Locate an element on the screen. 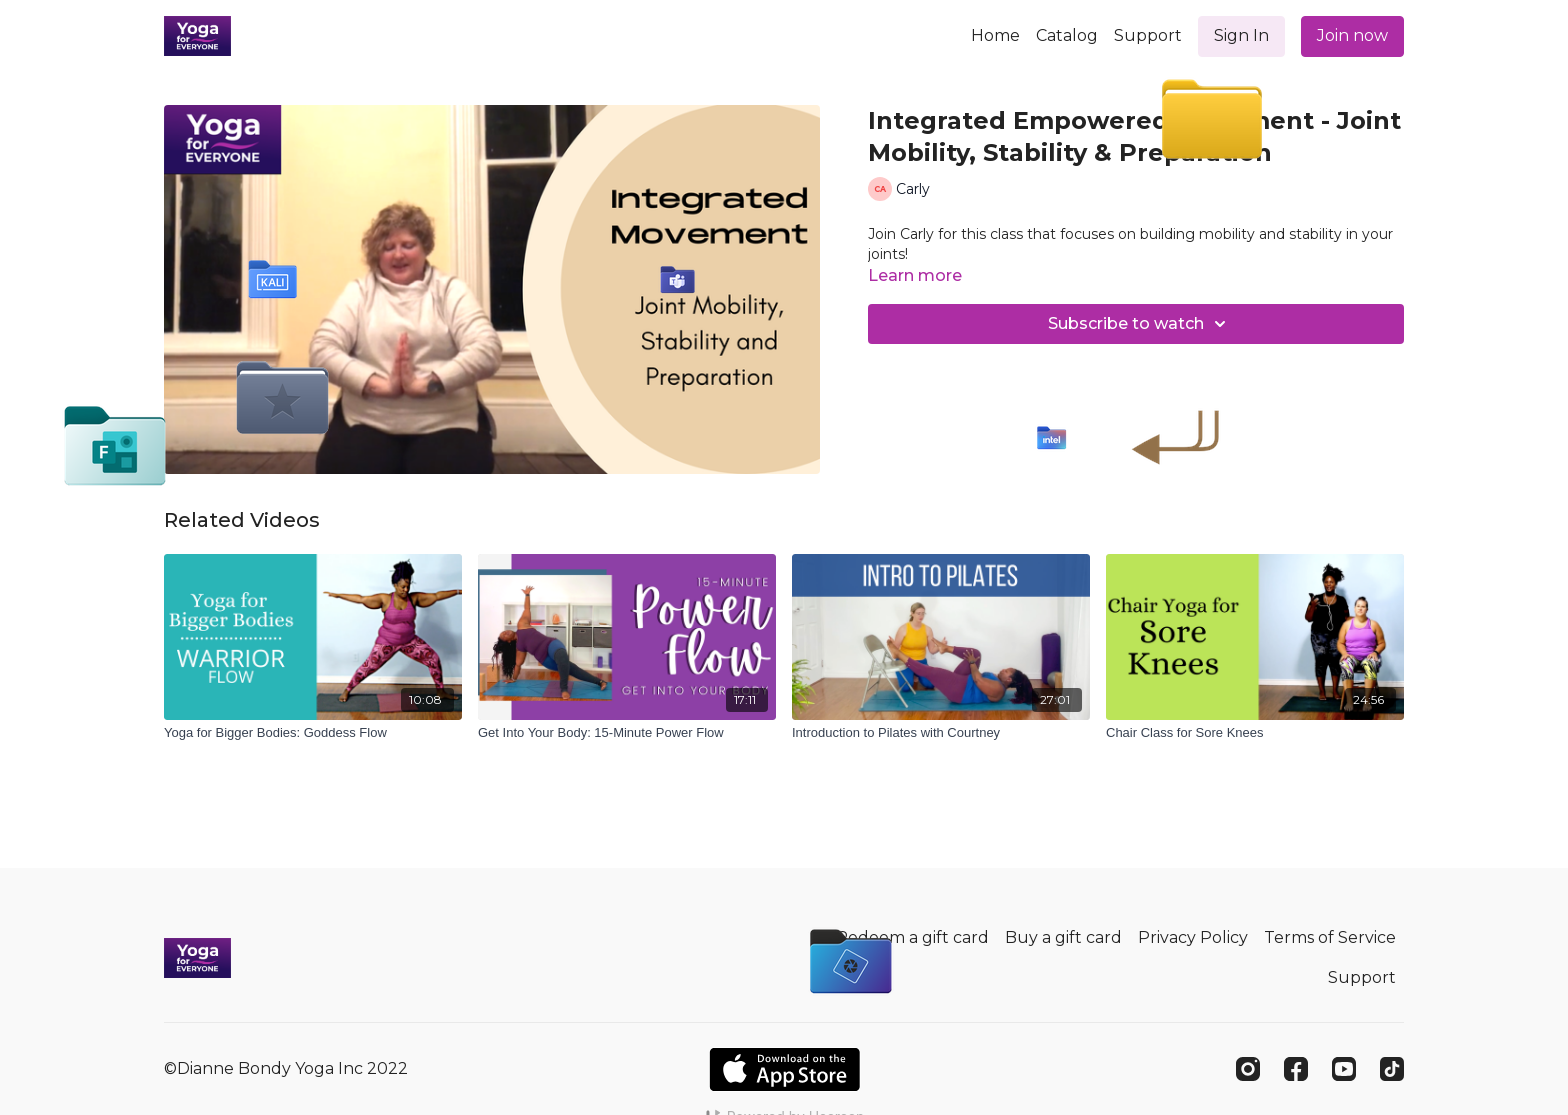  reply to all recipients of an email is located at coordinates (1174, 437).